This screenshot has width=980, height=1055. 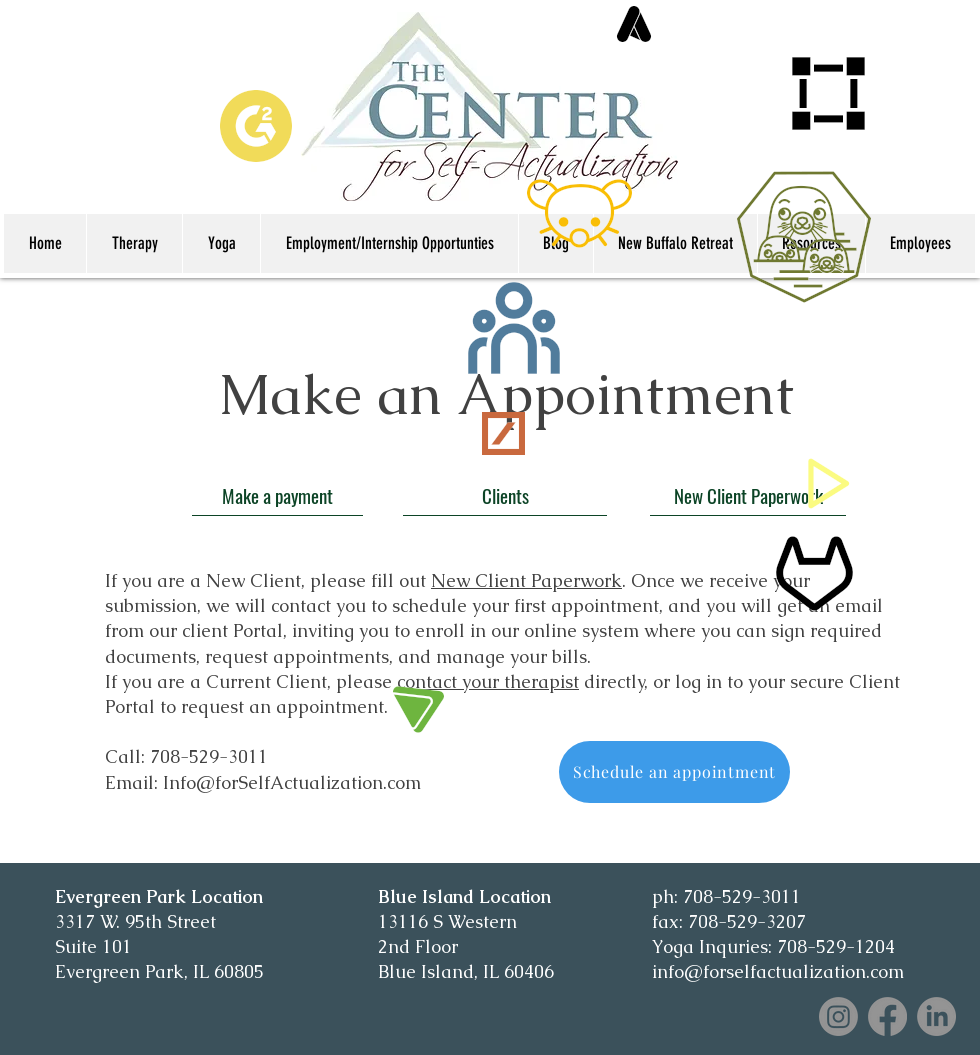 What do you see at coordinates (503, 433) in the screenshot?
I see `access Deutsche Bank banking services` at bounding box center [503, 433].